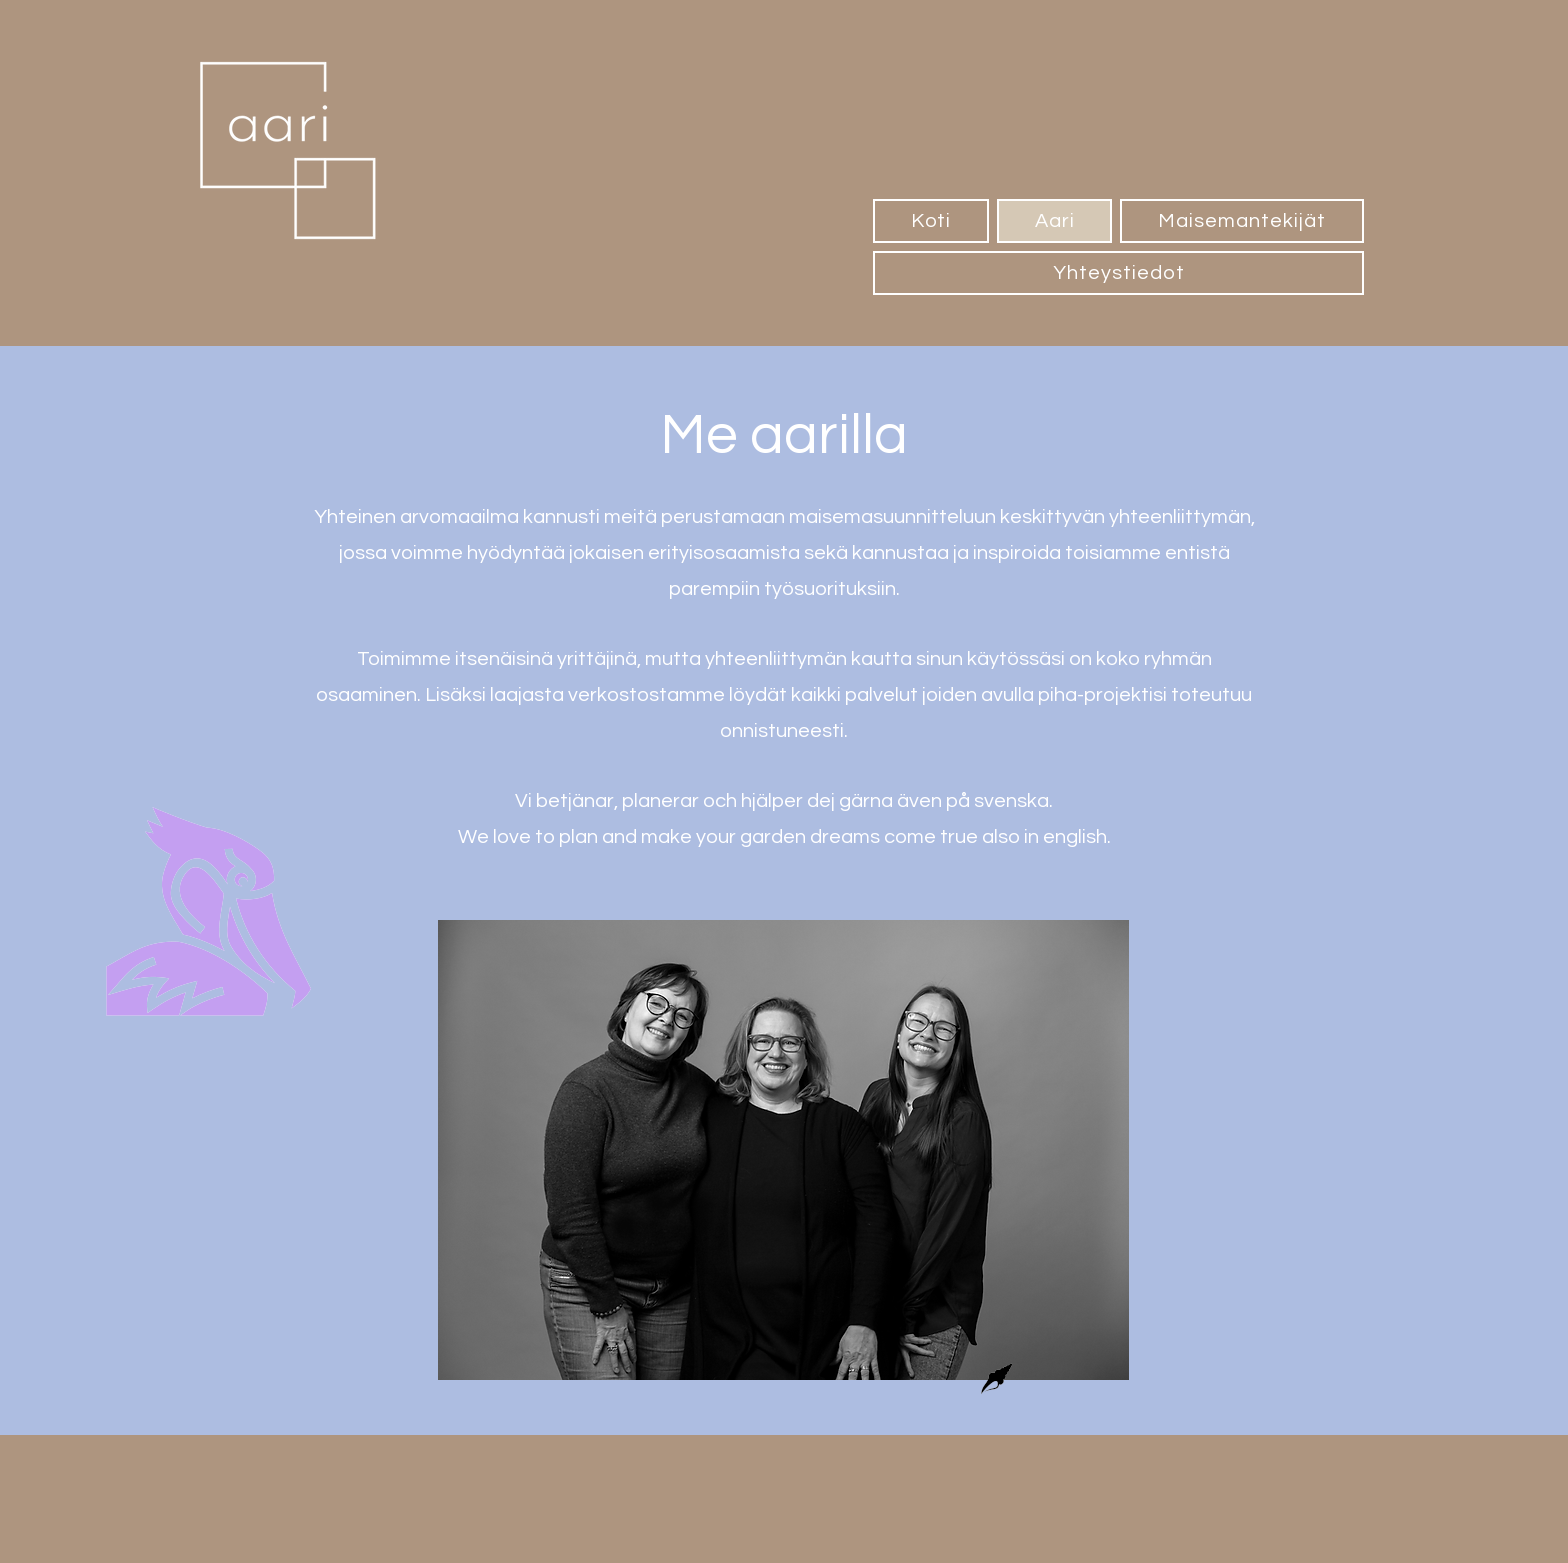 The width and height of the screenshot is (1568, 1563). What do you see at coordinates (996, 1378) in the screenshot?
I see `decorative shell item in a game inventory` at bounding box center [996, 1378].